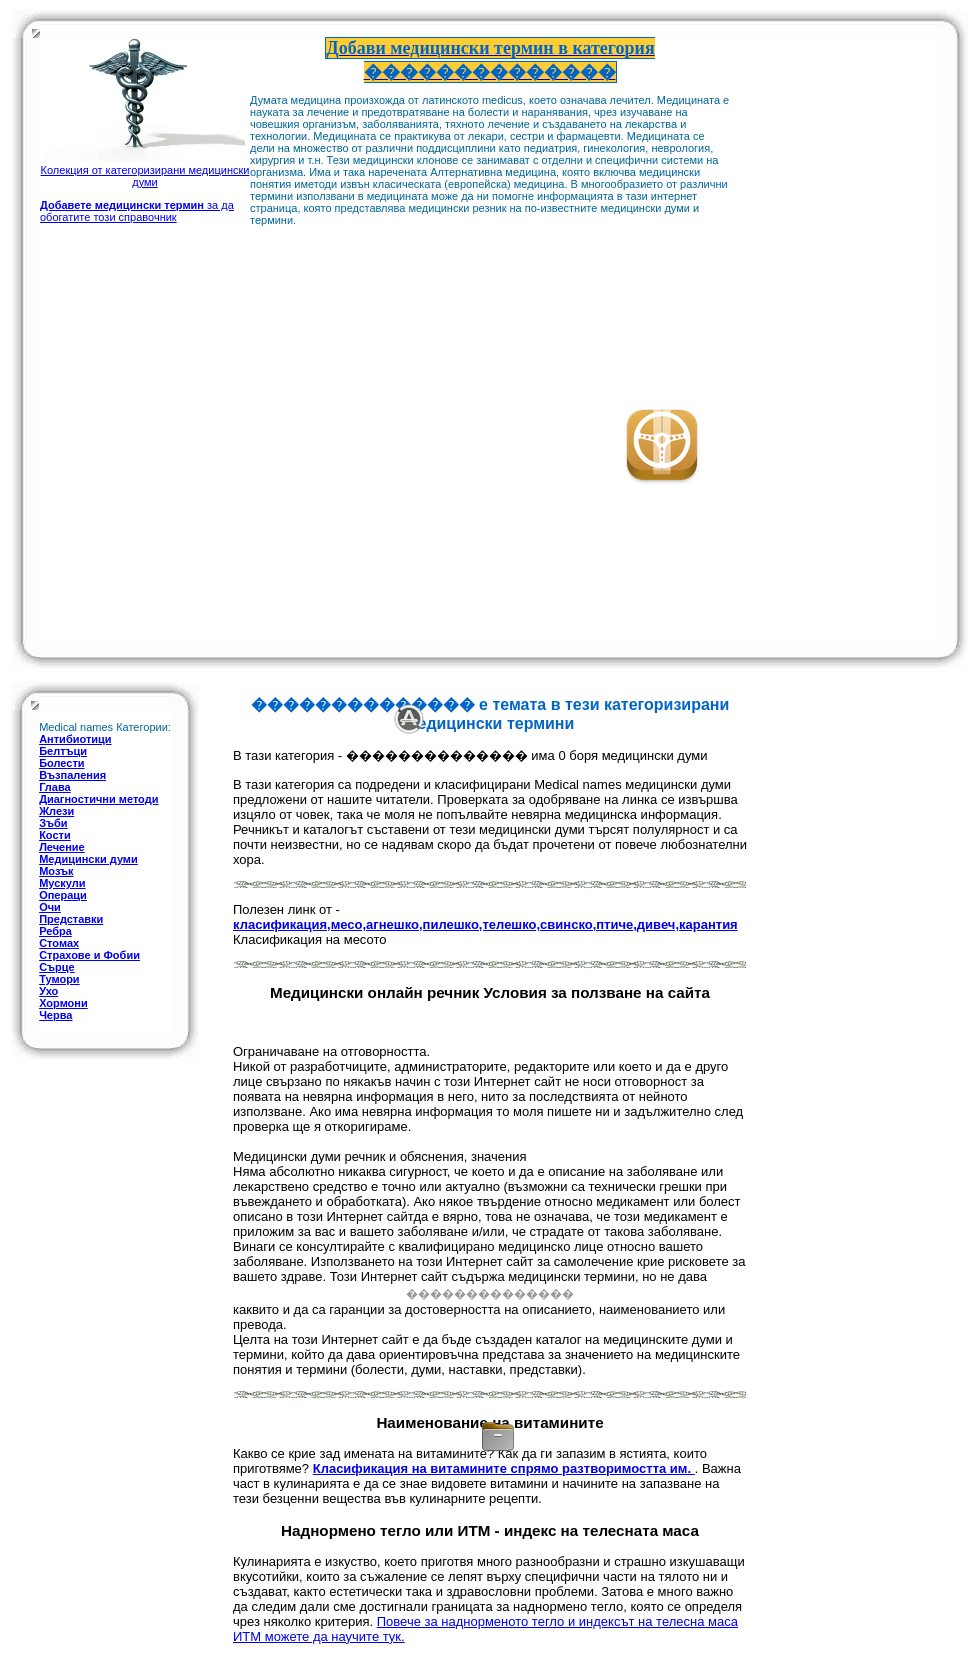  I want to click on open boxflat racing wheel configuration app, so click(662, 445).